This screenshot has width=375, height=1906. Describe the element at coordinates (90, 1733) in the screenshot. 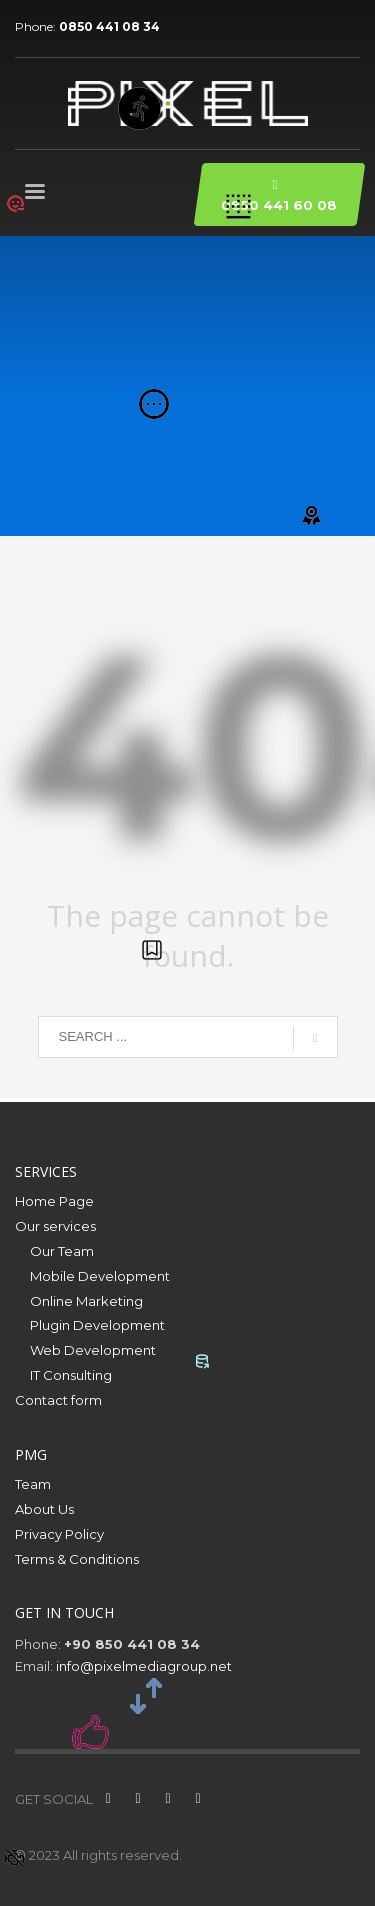

I see `like or upvote content` at that location.